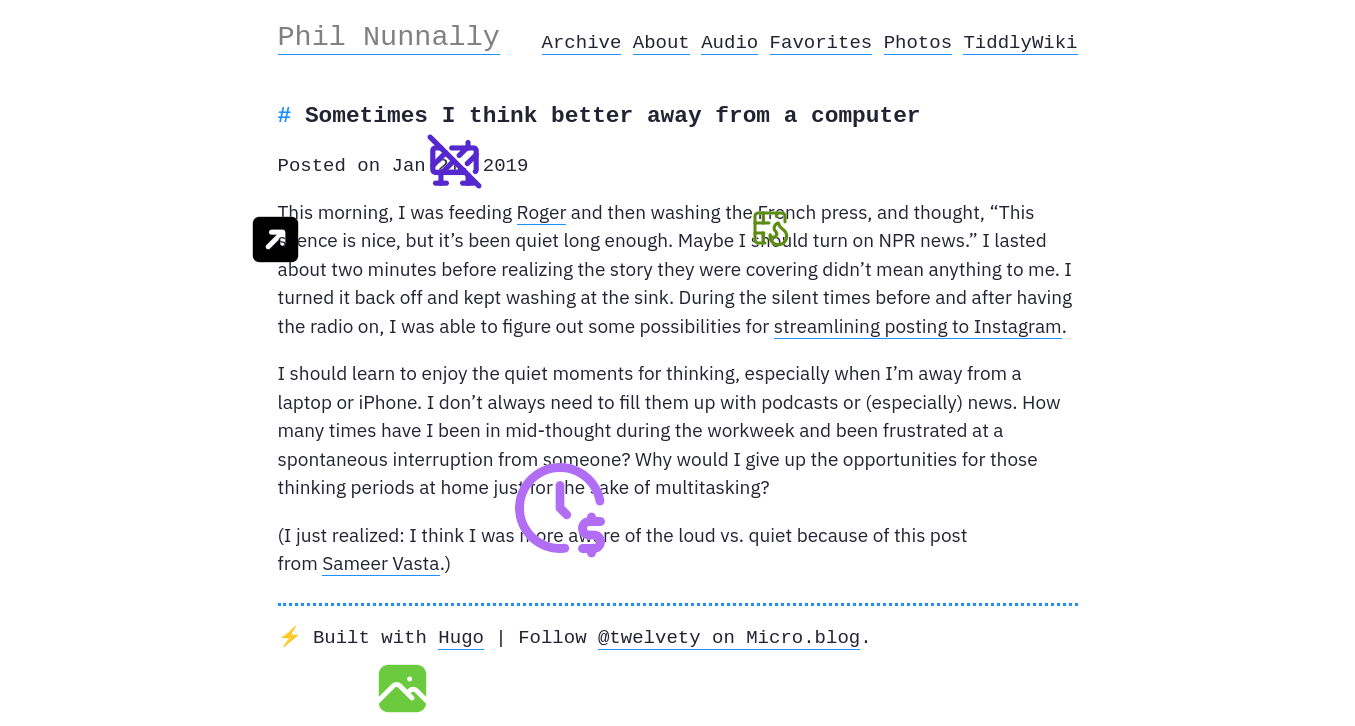 The width and height of the screenshot is (1355, 726). Describe the element at coordinates (275, 239) in the screenshot. I see `open link in a new window or tab` at that location.